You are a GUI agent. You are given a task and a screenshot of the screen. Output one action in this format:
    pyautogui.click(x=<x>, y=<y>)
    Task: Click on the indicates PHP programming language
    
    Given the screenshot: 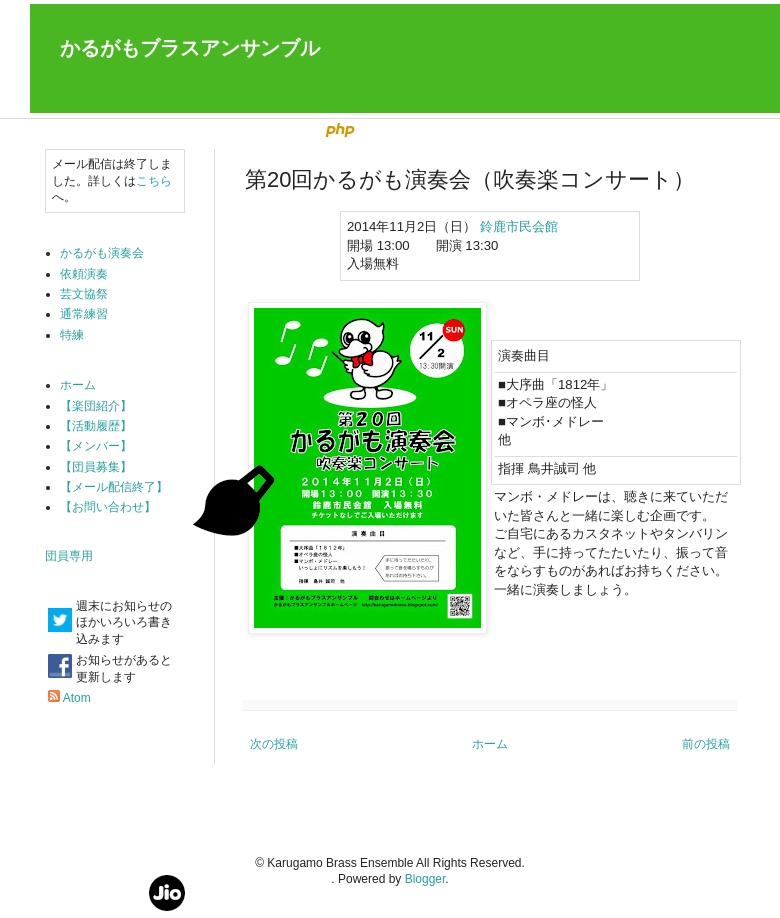 What is the action you would take?
    pyautogui.click(x=340, y=131)
    